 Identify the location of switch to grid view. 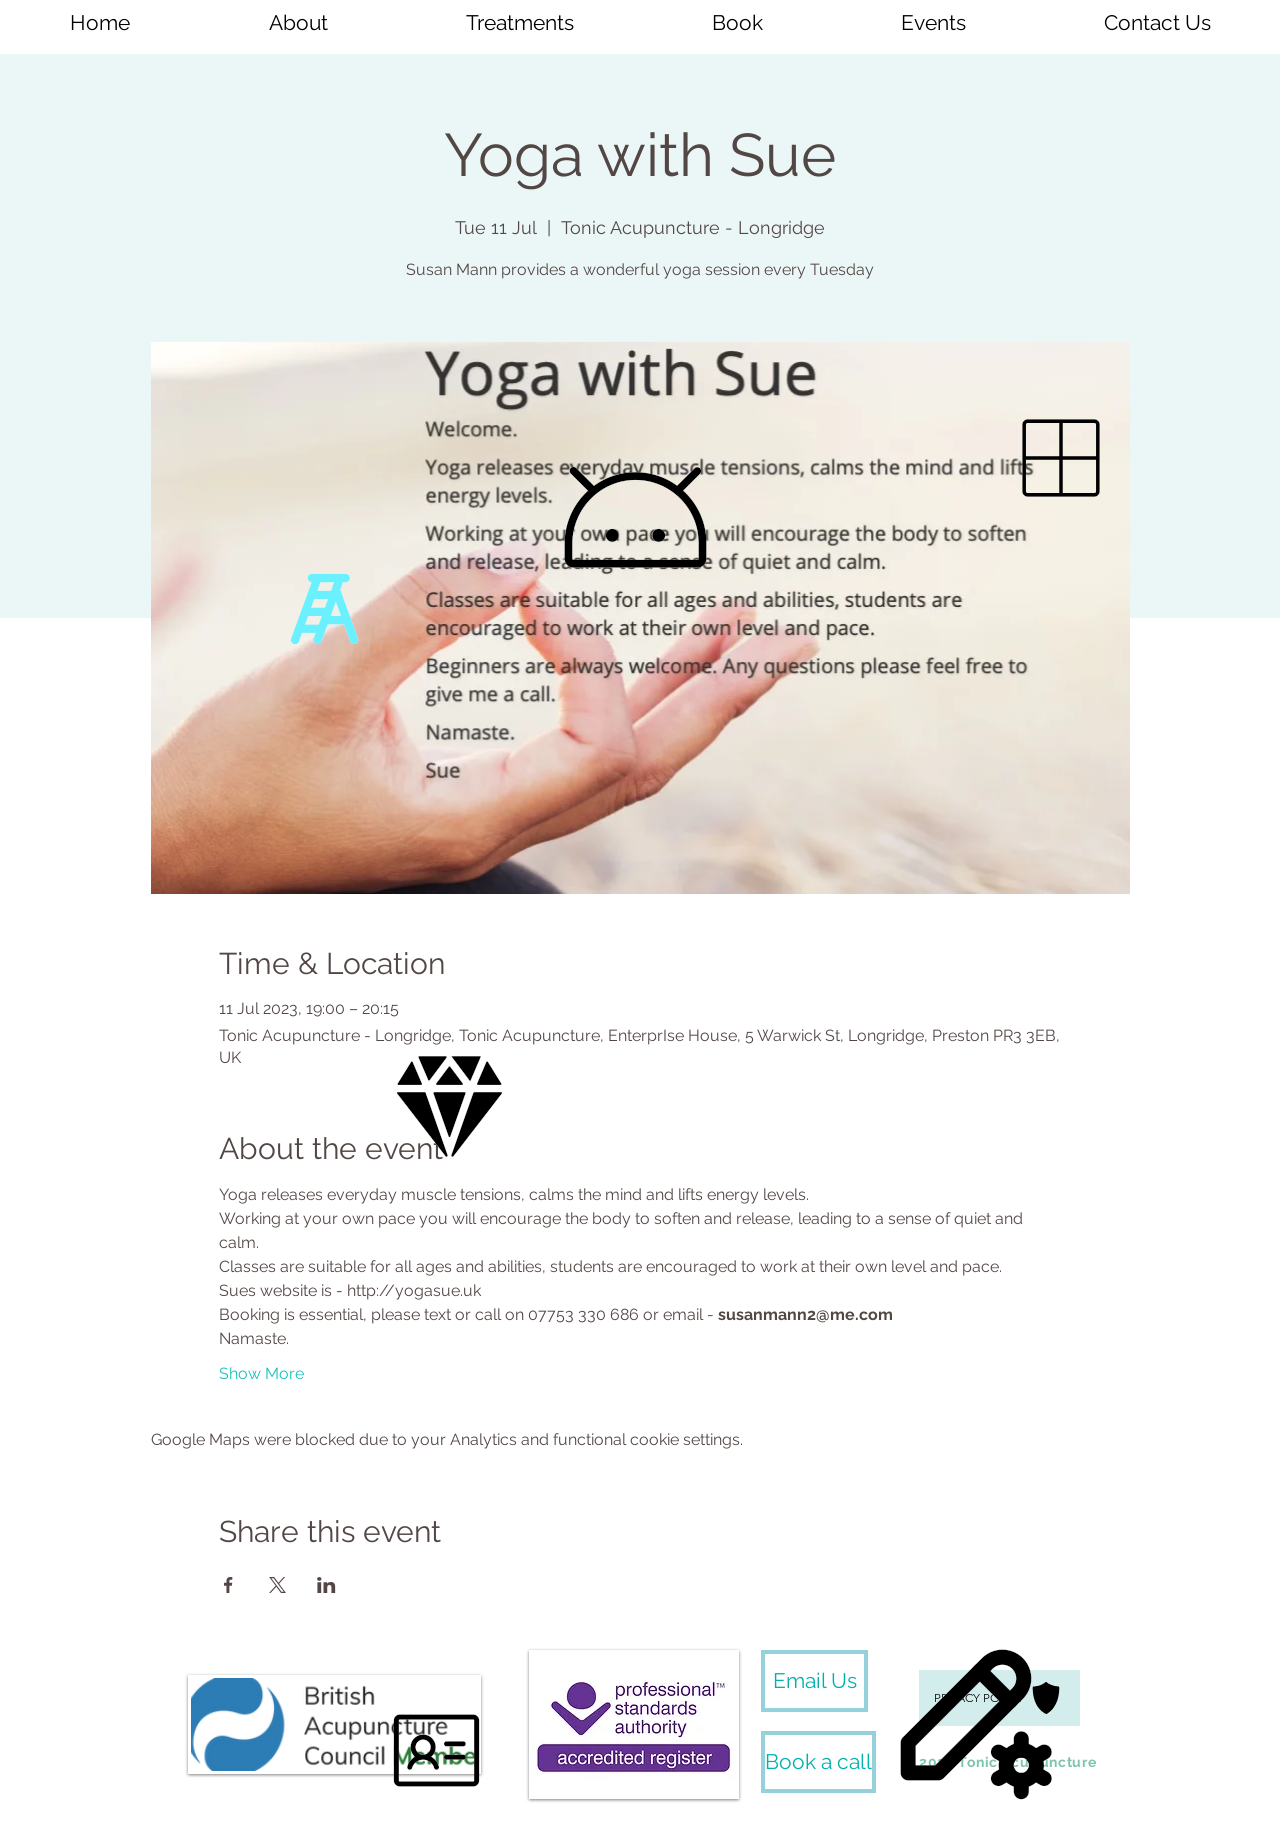
(1061, 458).